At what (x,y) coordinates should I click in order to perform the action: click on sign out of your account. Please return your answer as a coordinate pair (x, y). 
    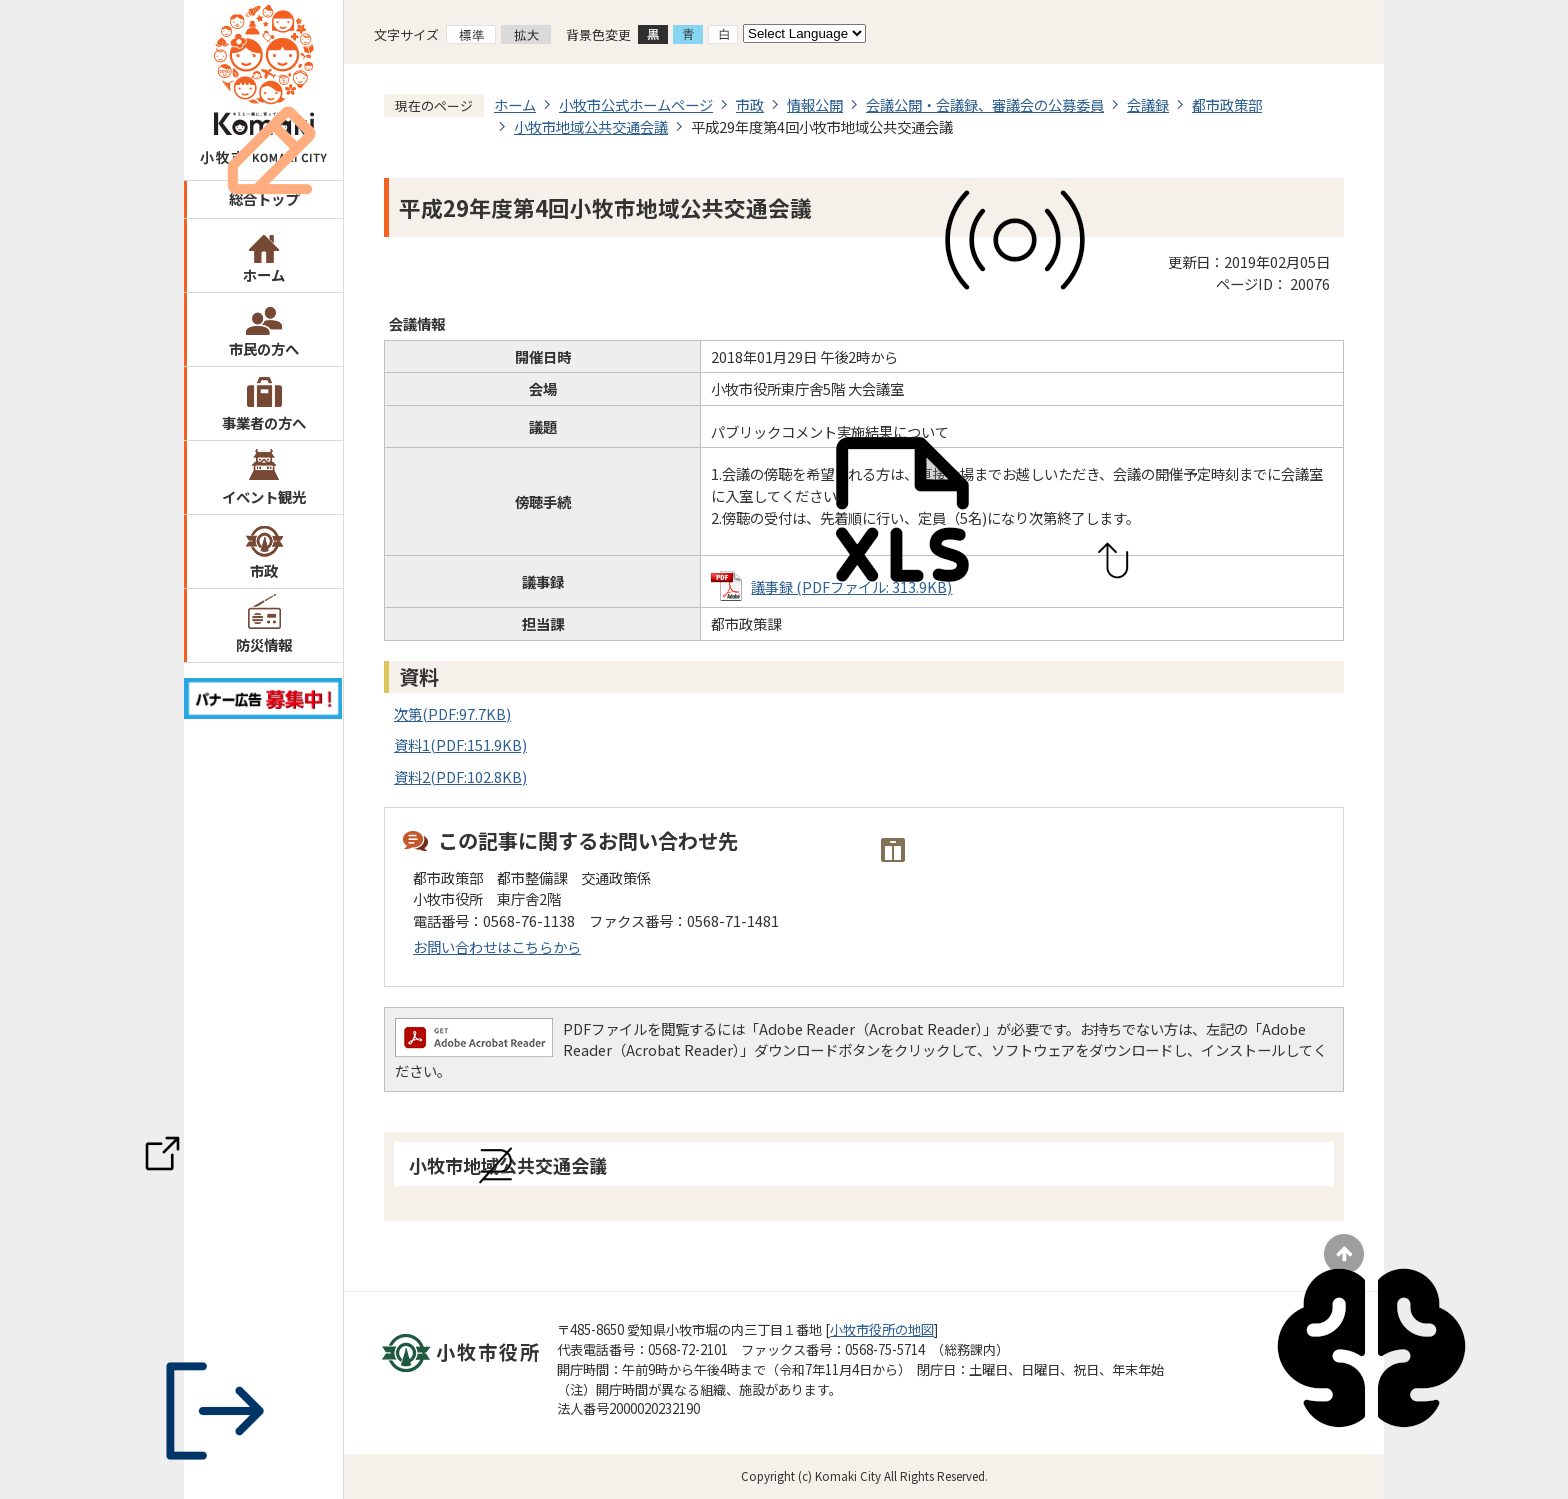
    Looking at the image, I should click on (211, 1411).